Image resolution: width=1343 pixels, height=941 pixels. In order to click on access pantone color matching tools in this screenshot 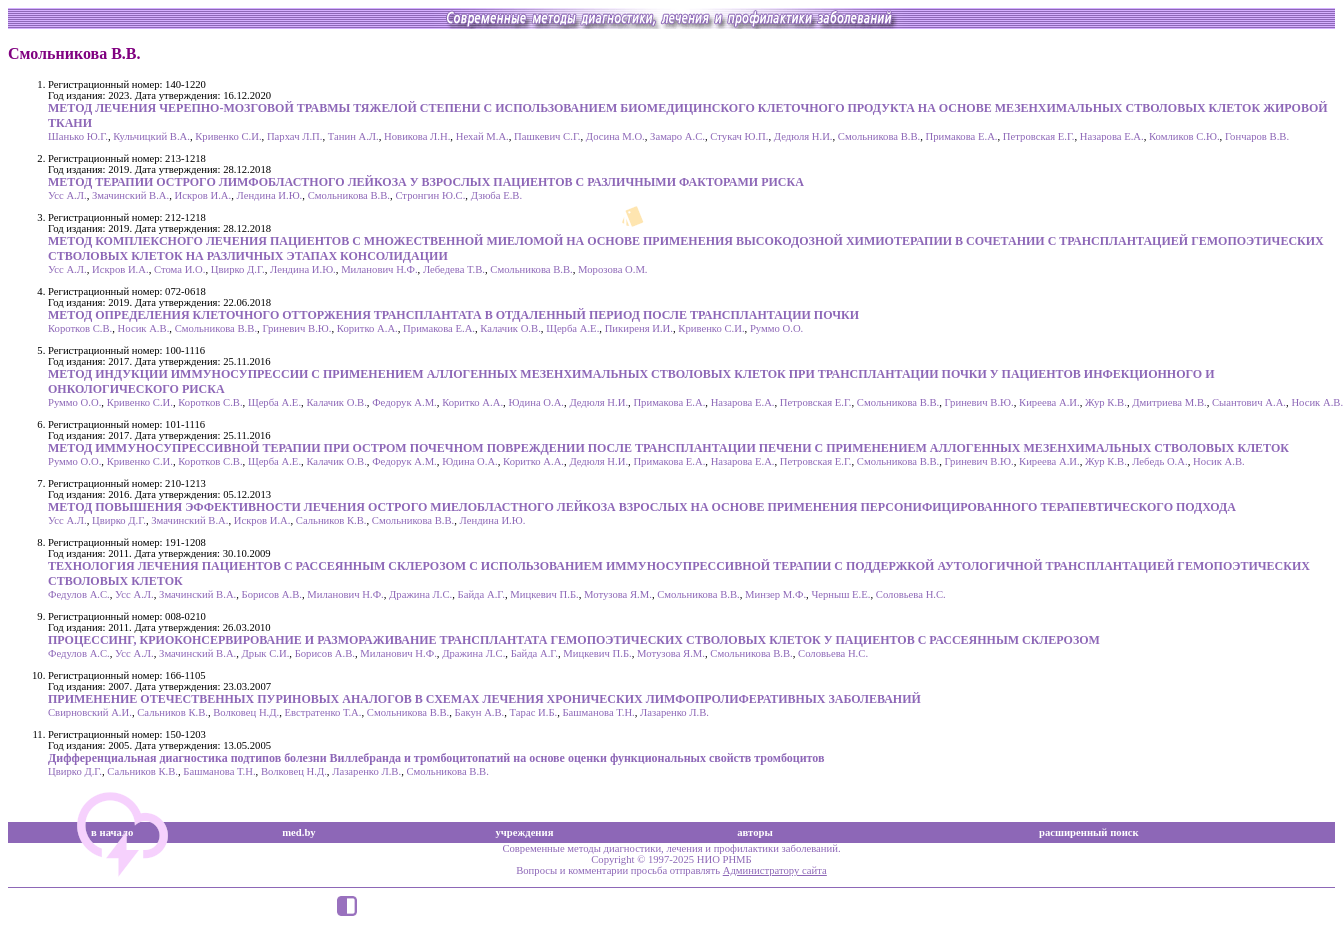, I will do `click(632, 216)`.